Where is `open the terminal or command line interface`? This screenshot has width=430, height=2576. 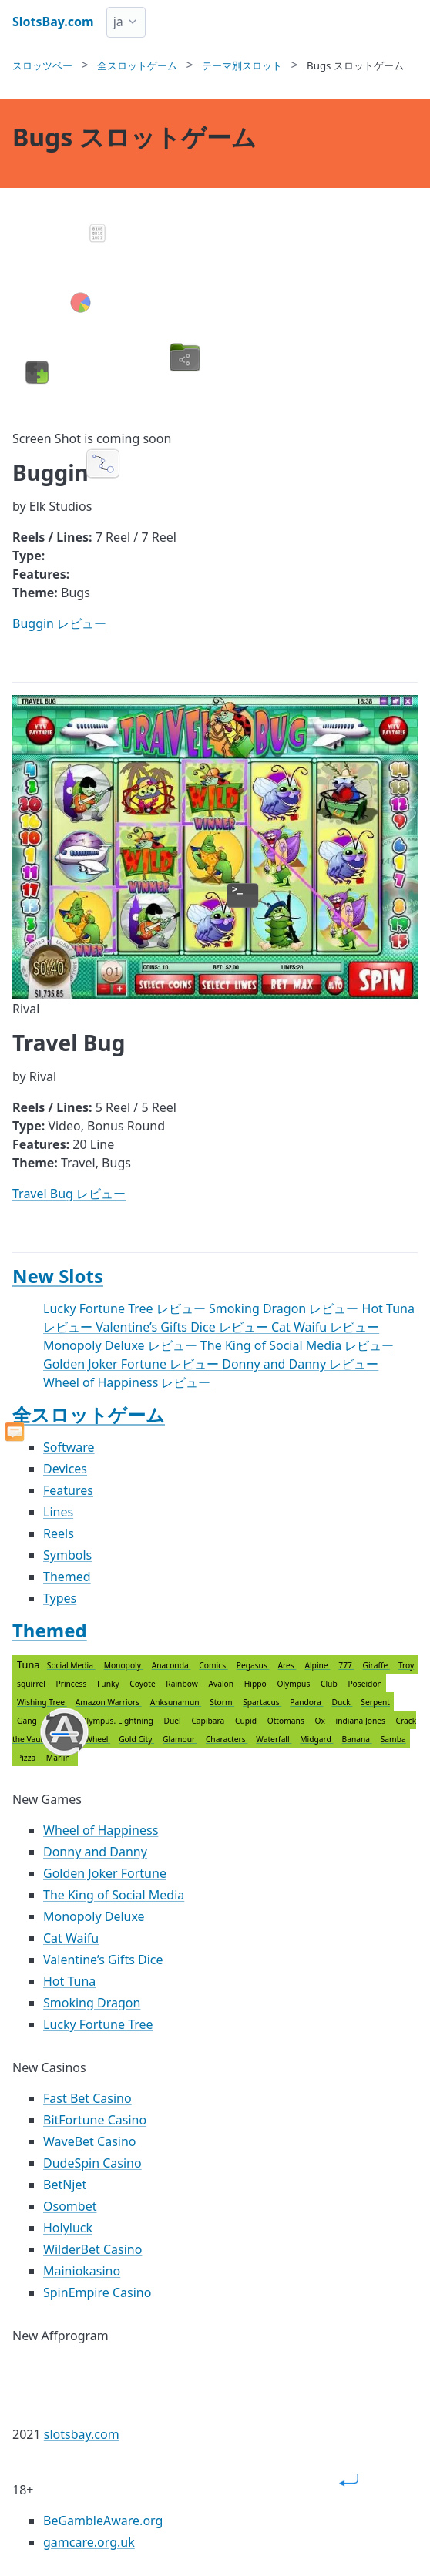
open the terminal or command line interface is located at coordinates (243, 895).